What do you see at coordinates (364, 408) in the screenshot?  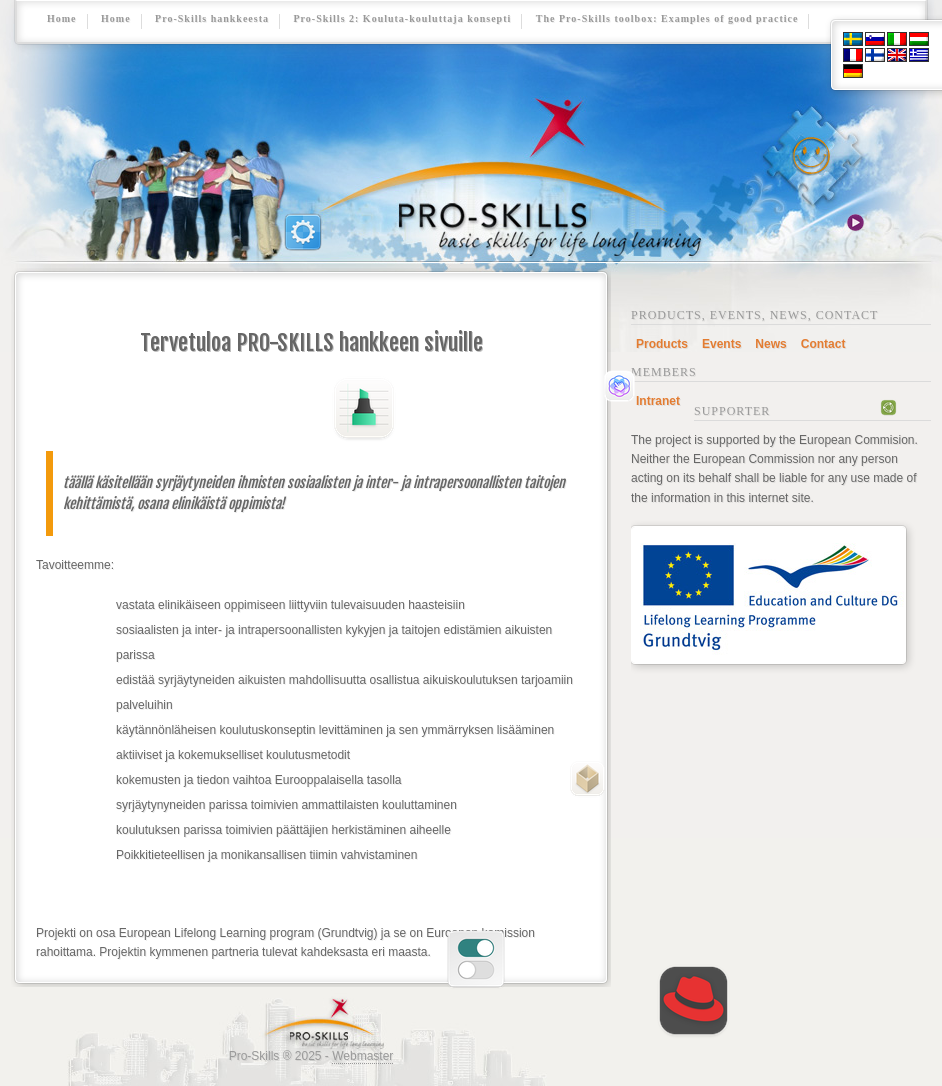 I see `open marker app for highlighting and annotating documents` at bounding box center [364, 408].